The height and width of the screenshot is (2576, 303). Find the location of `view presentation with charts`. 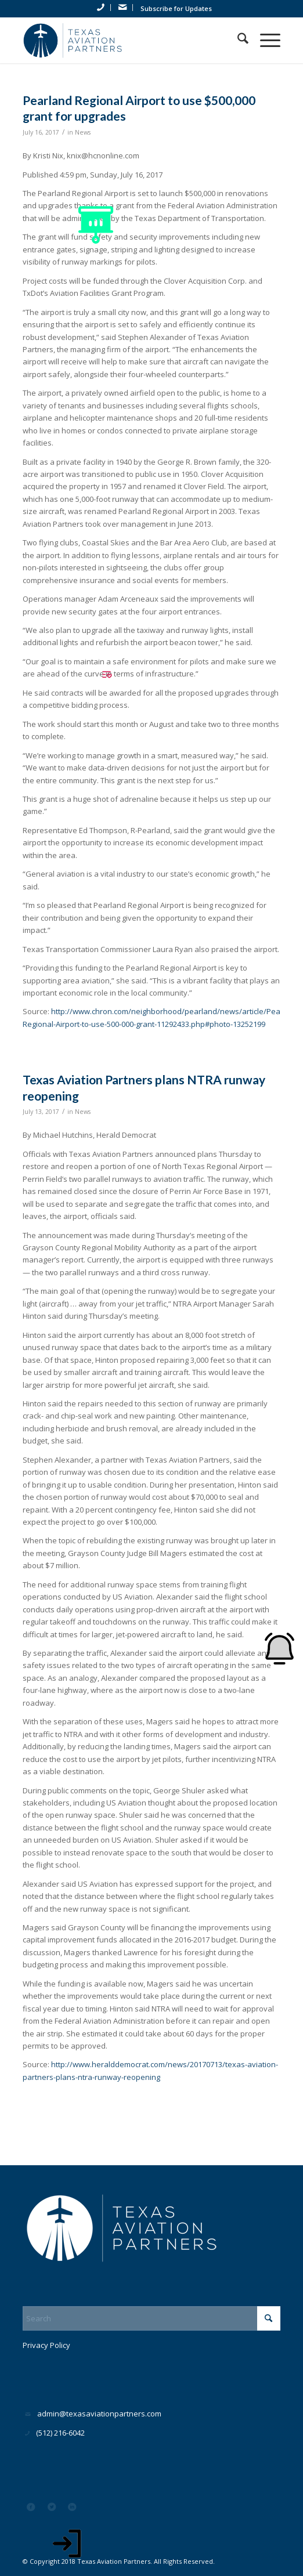

view presentation with charts is located at coordinates (96, 222).